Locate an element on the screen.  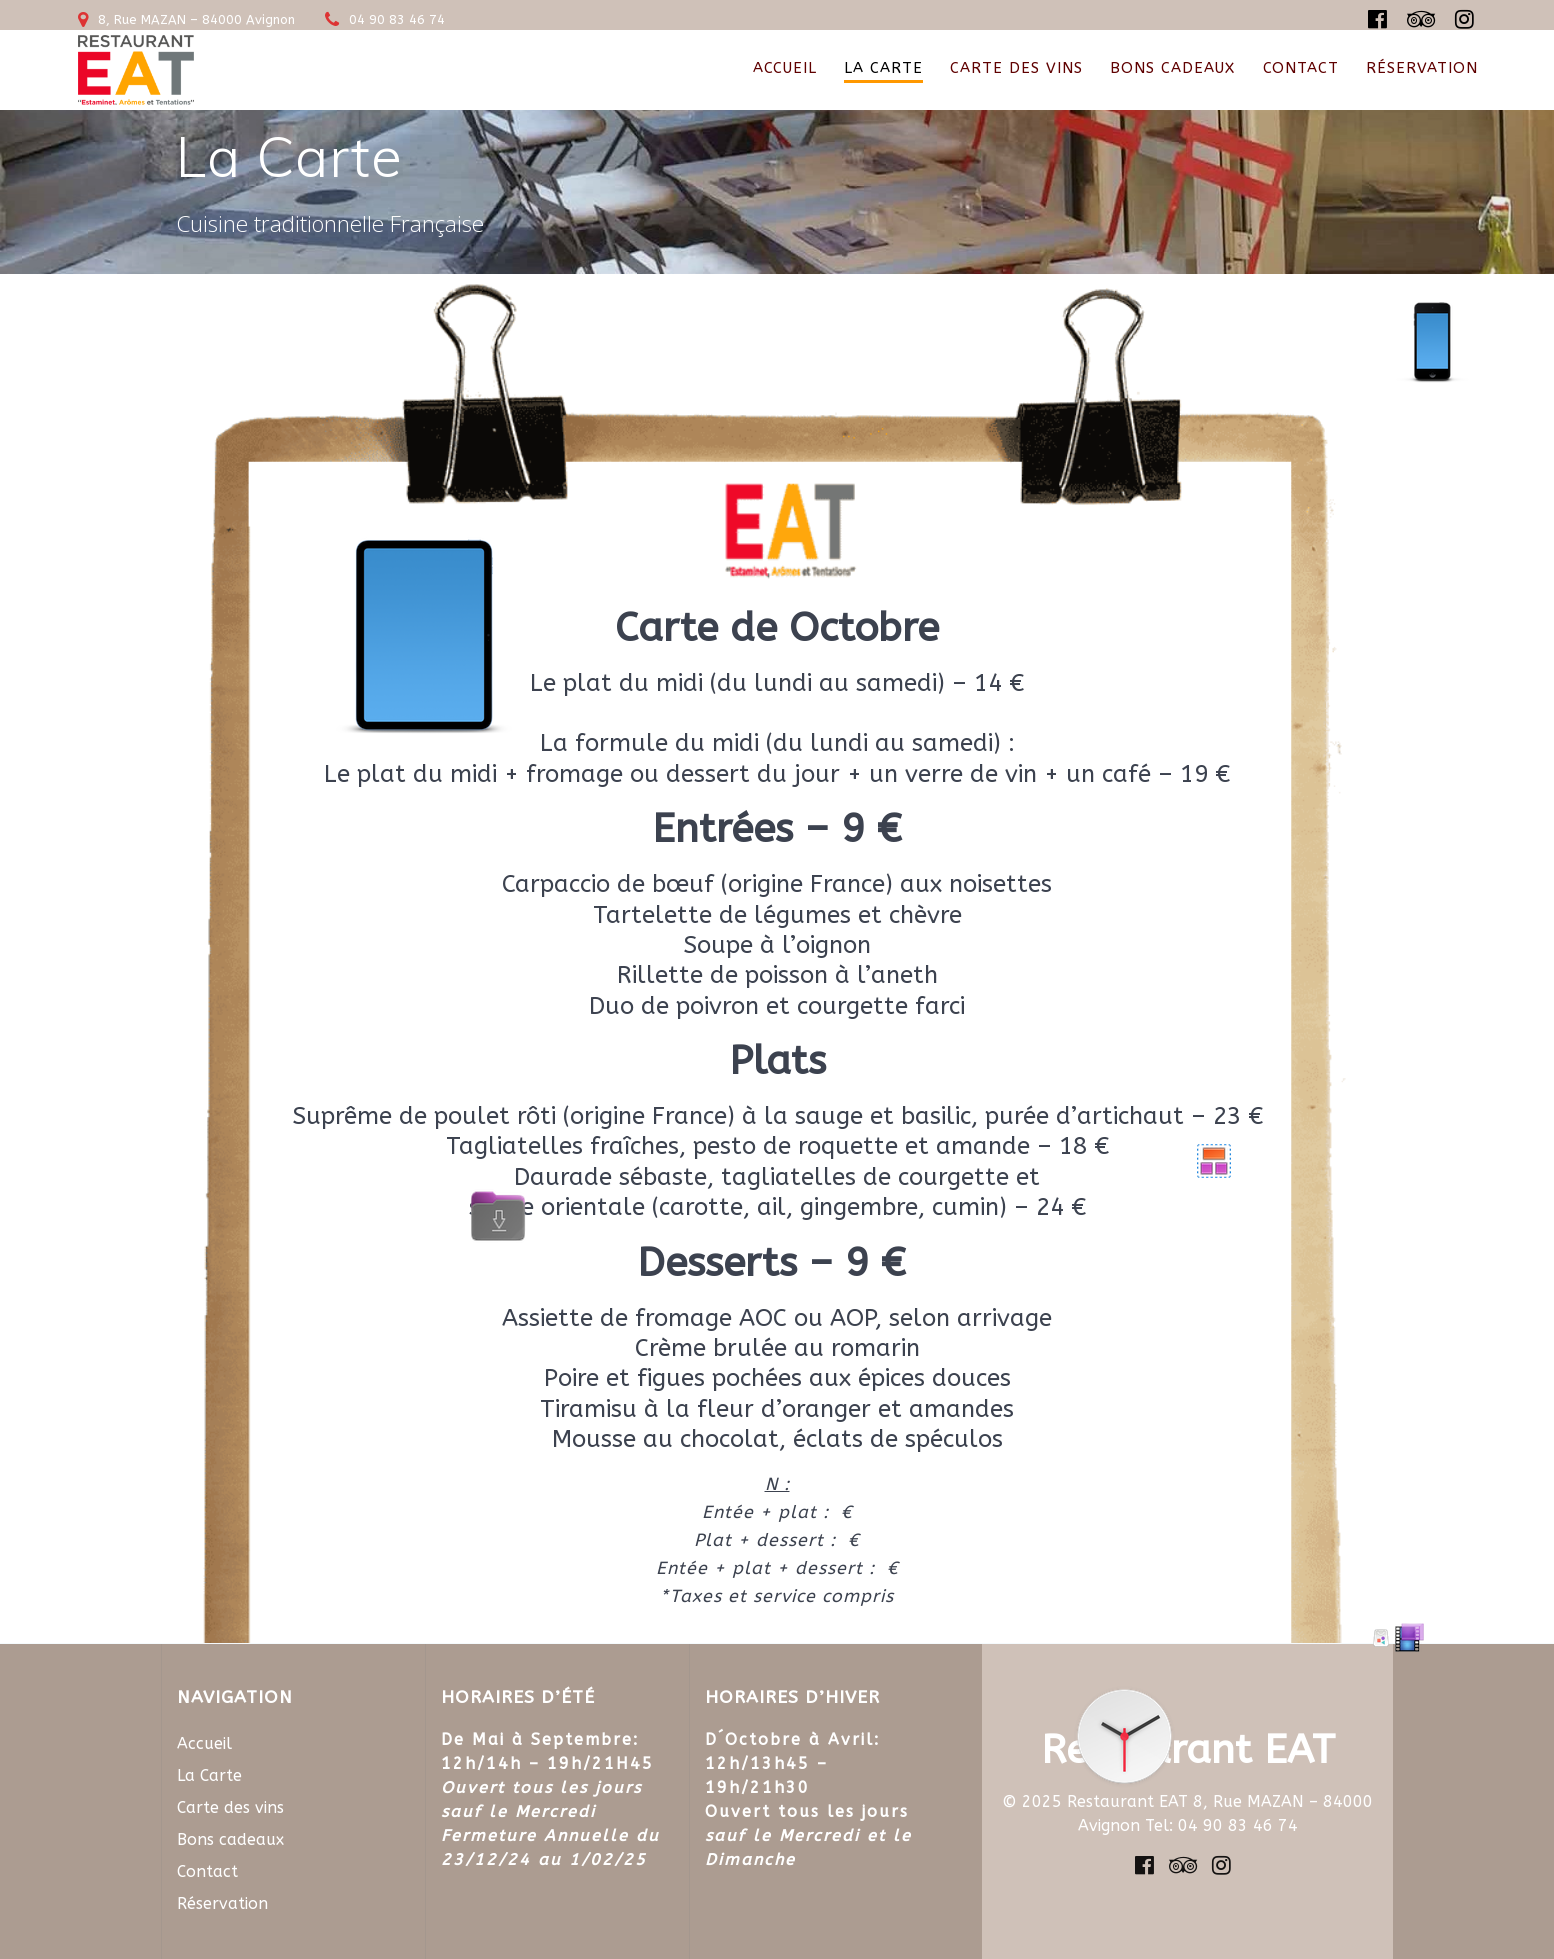
open the software center to browse and install apps is located at coordinates (1381, 1638).